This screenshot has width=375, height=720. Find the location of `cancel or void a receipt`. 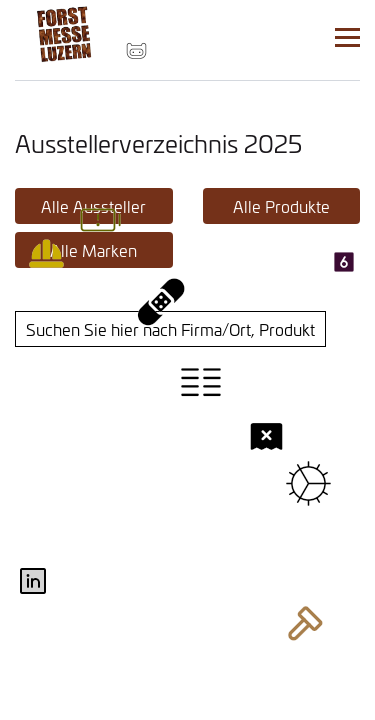

cancel or void a receipt is located at coordinates (266, 436).